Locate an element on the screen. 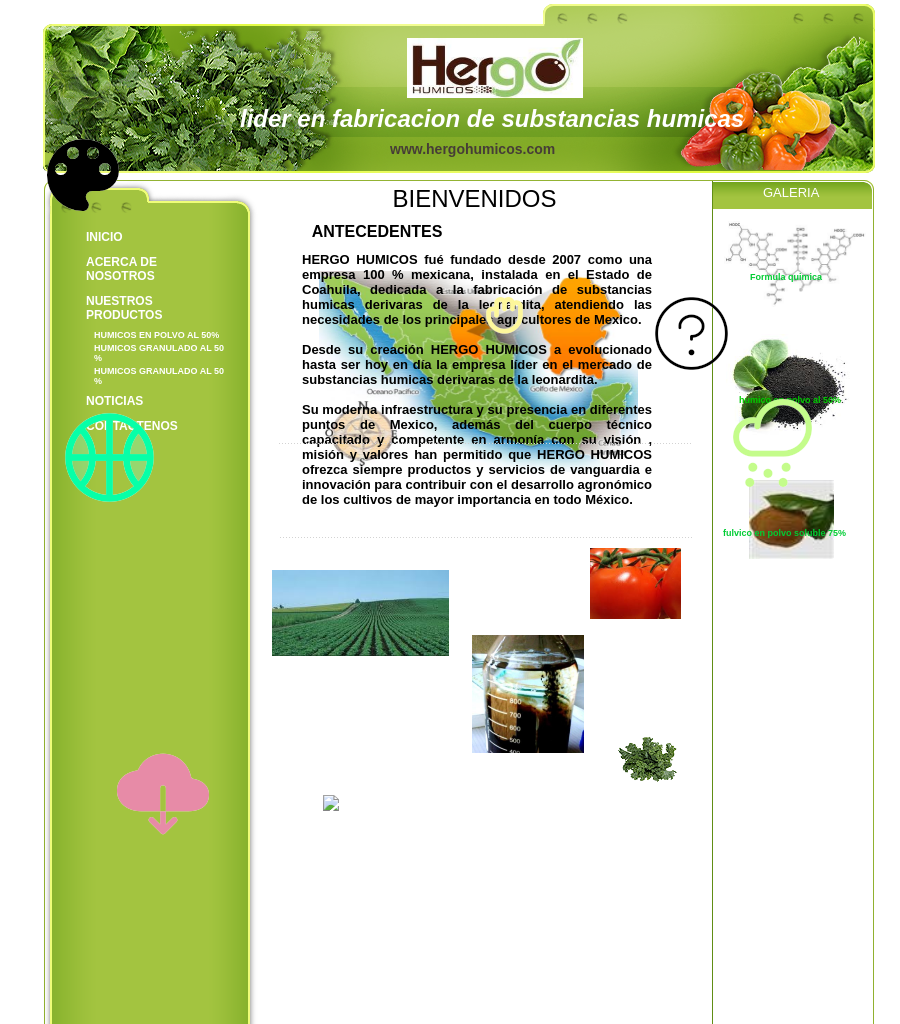 This screenshot has width=900, height=1024. drag to reorder items is located at coordinates (504, 310).